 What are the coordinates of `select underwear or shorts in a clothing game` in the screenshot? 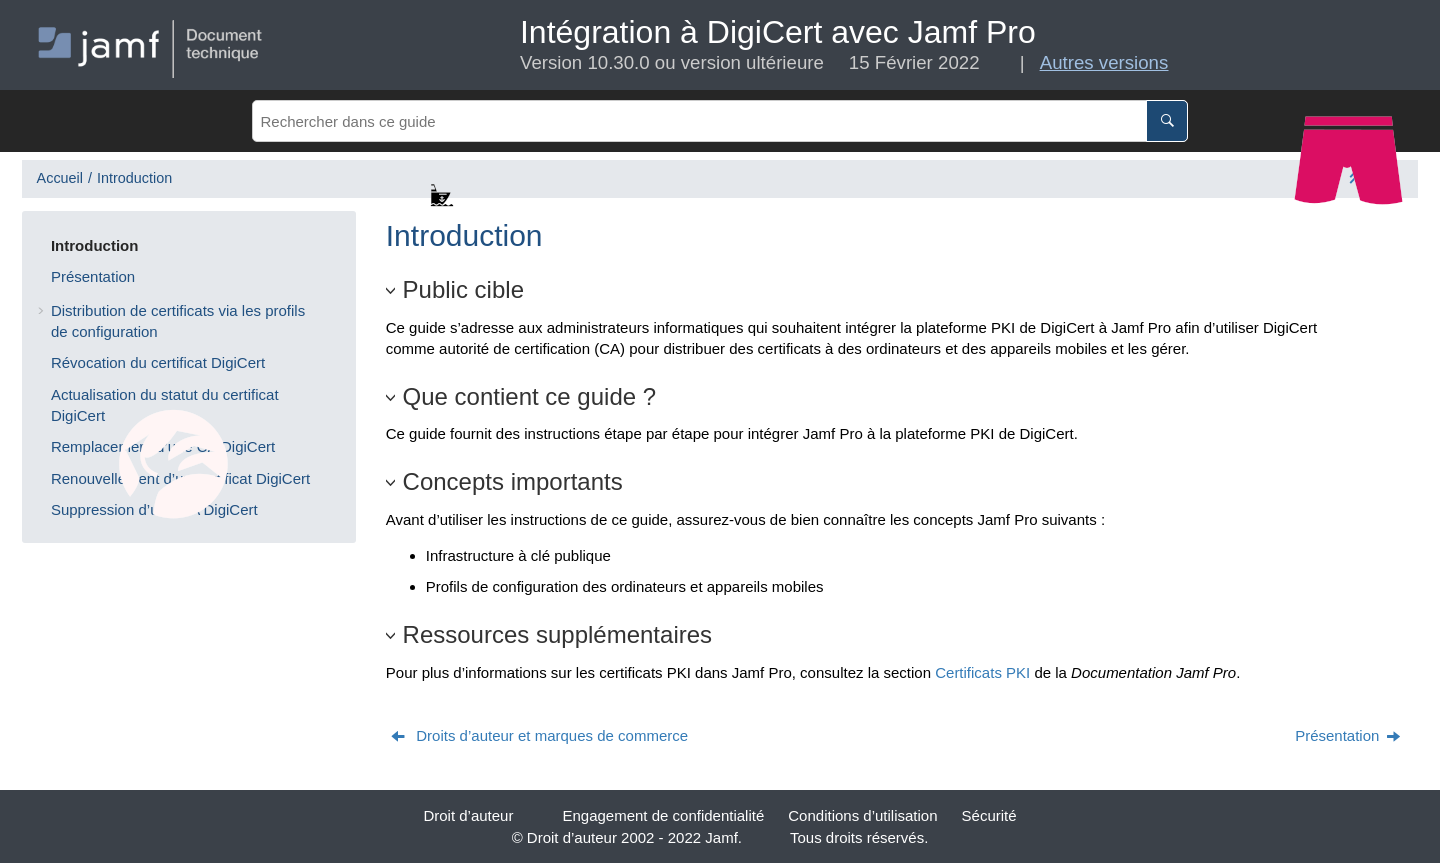 It's located at (1348, 160).